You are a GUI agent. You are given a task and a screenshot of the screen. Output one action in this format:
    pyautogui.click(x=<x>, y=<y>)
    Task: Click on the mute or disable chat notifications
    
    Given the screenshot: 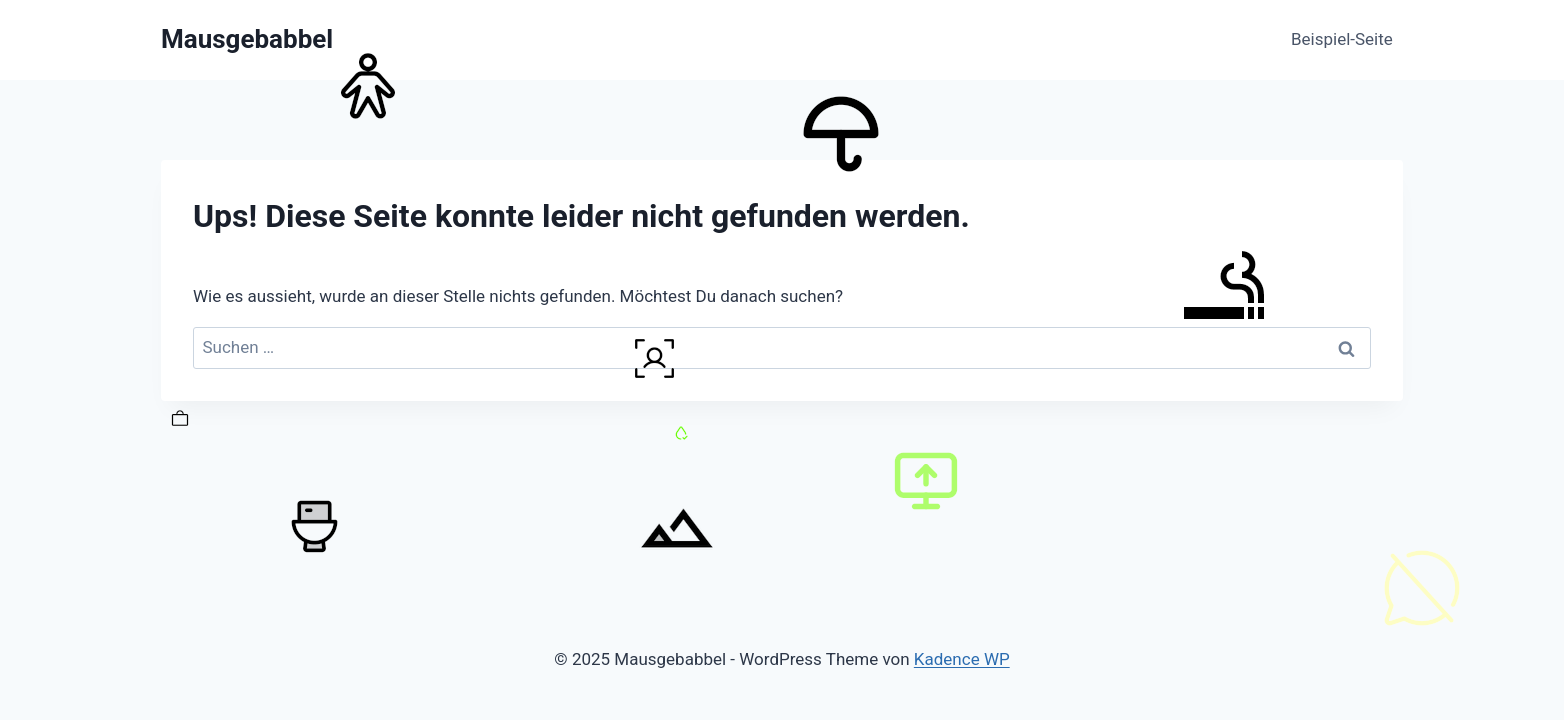 What is the action you would take?
    pyautogui.click(x=1422, y=588)
    